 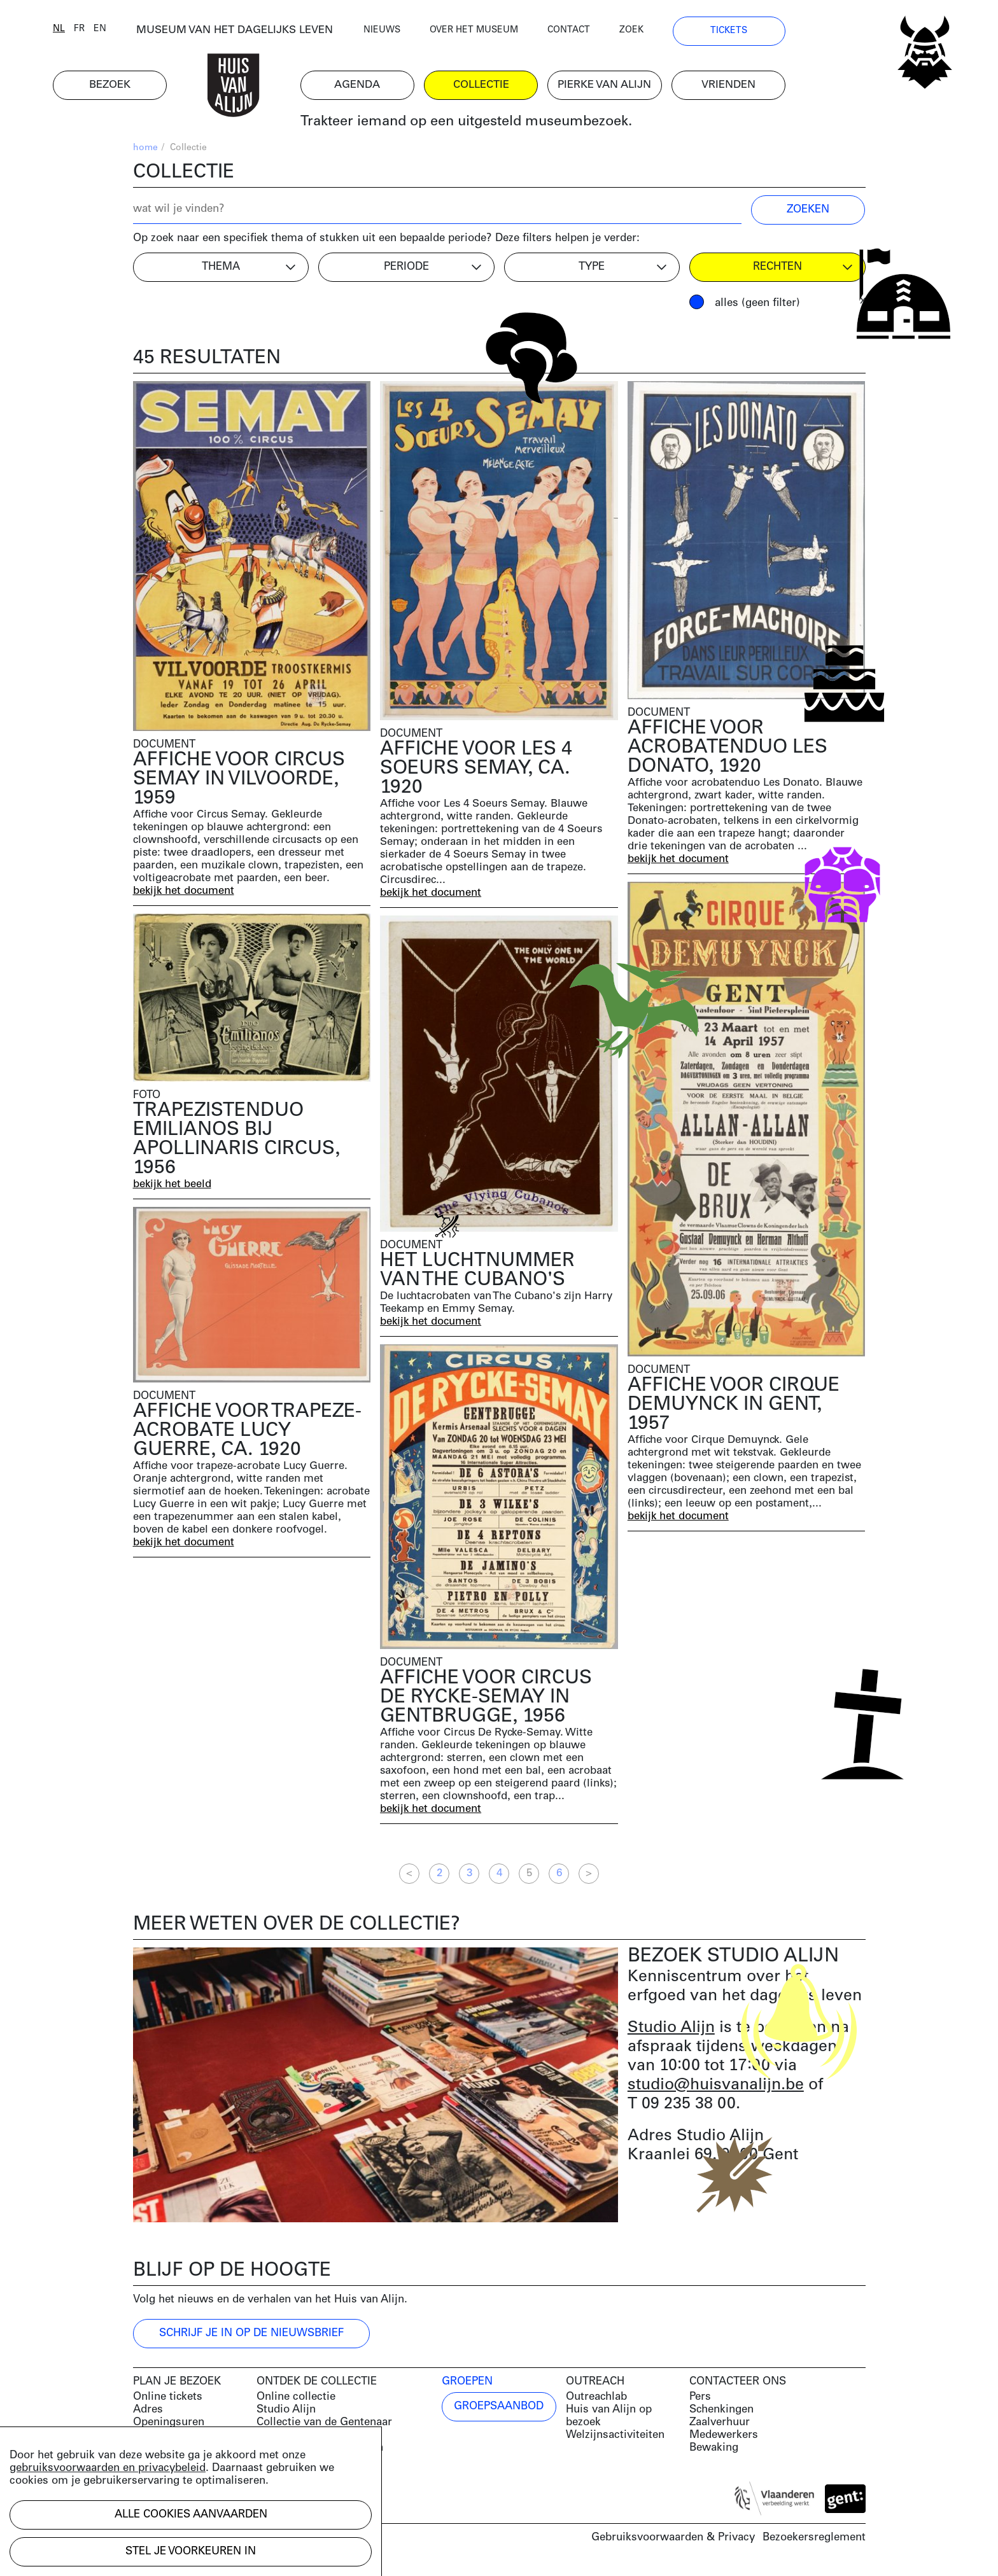 I want to click on access military barracks or troop housing, so click(x=903, y=295).